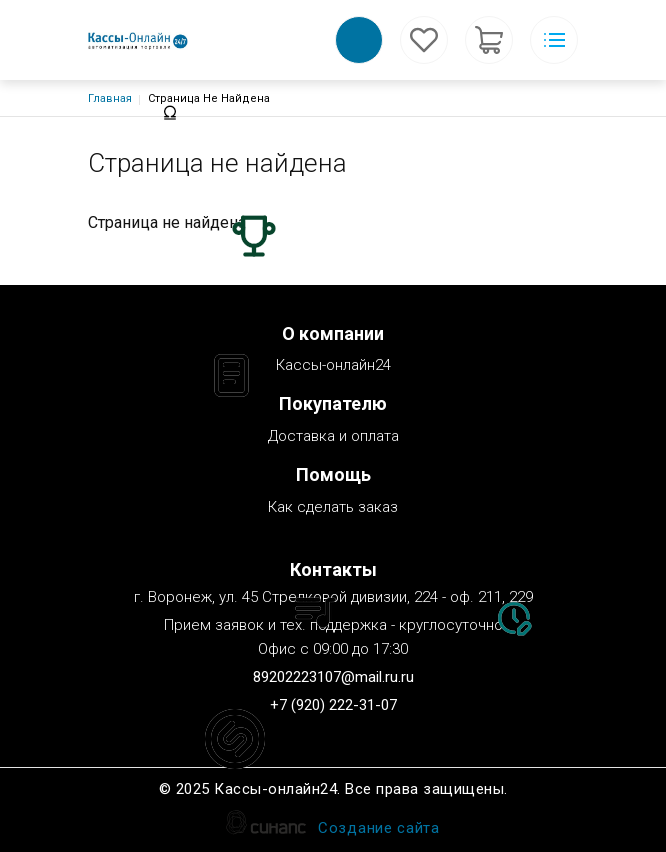 The width and height of the screenshot is (666, 852). Describe the element at coordinates (170, 113) in the screenshot. I see `libra zodiac sign symbol` at that location.